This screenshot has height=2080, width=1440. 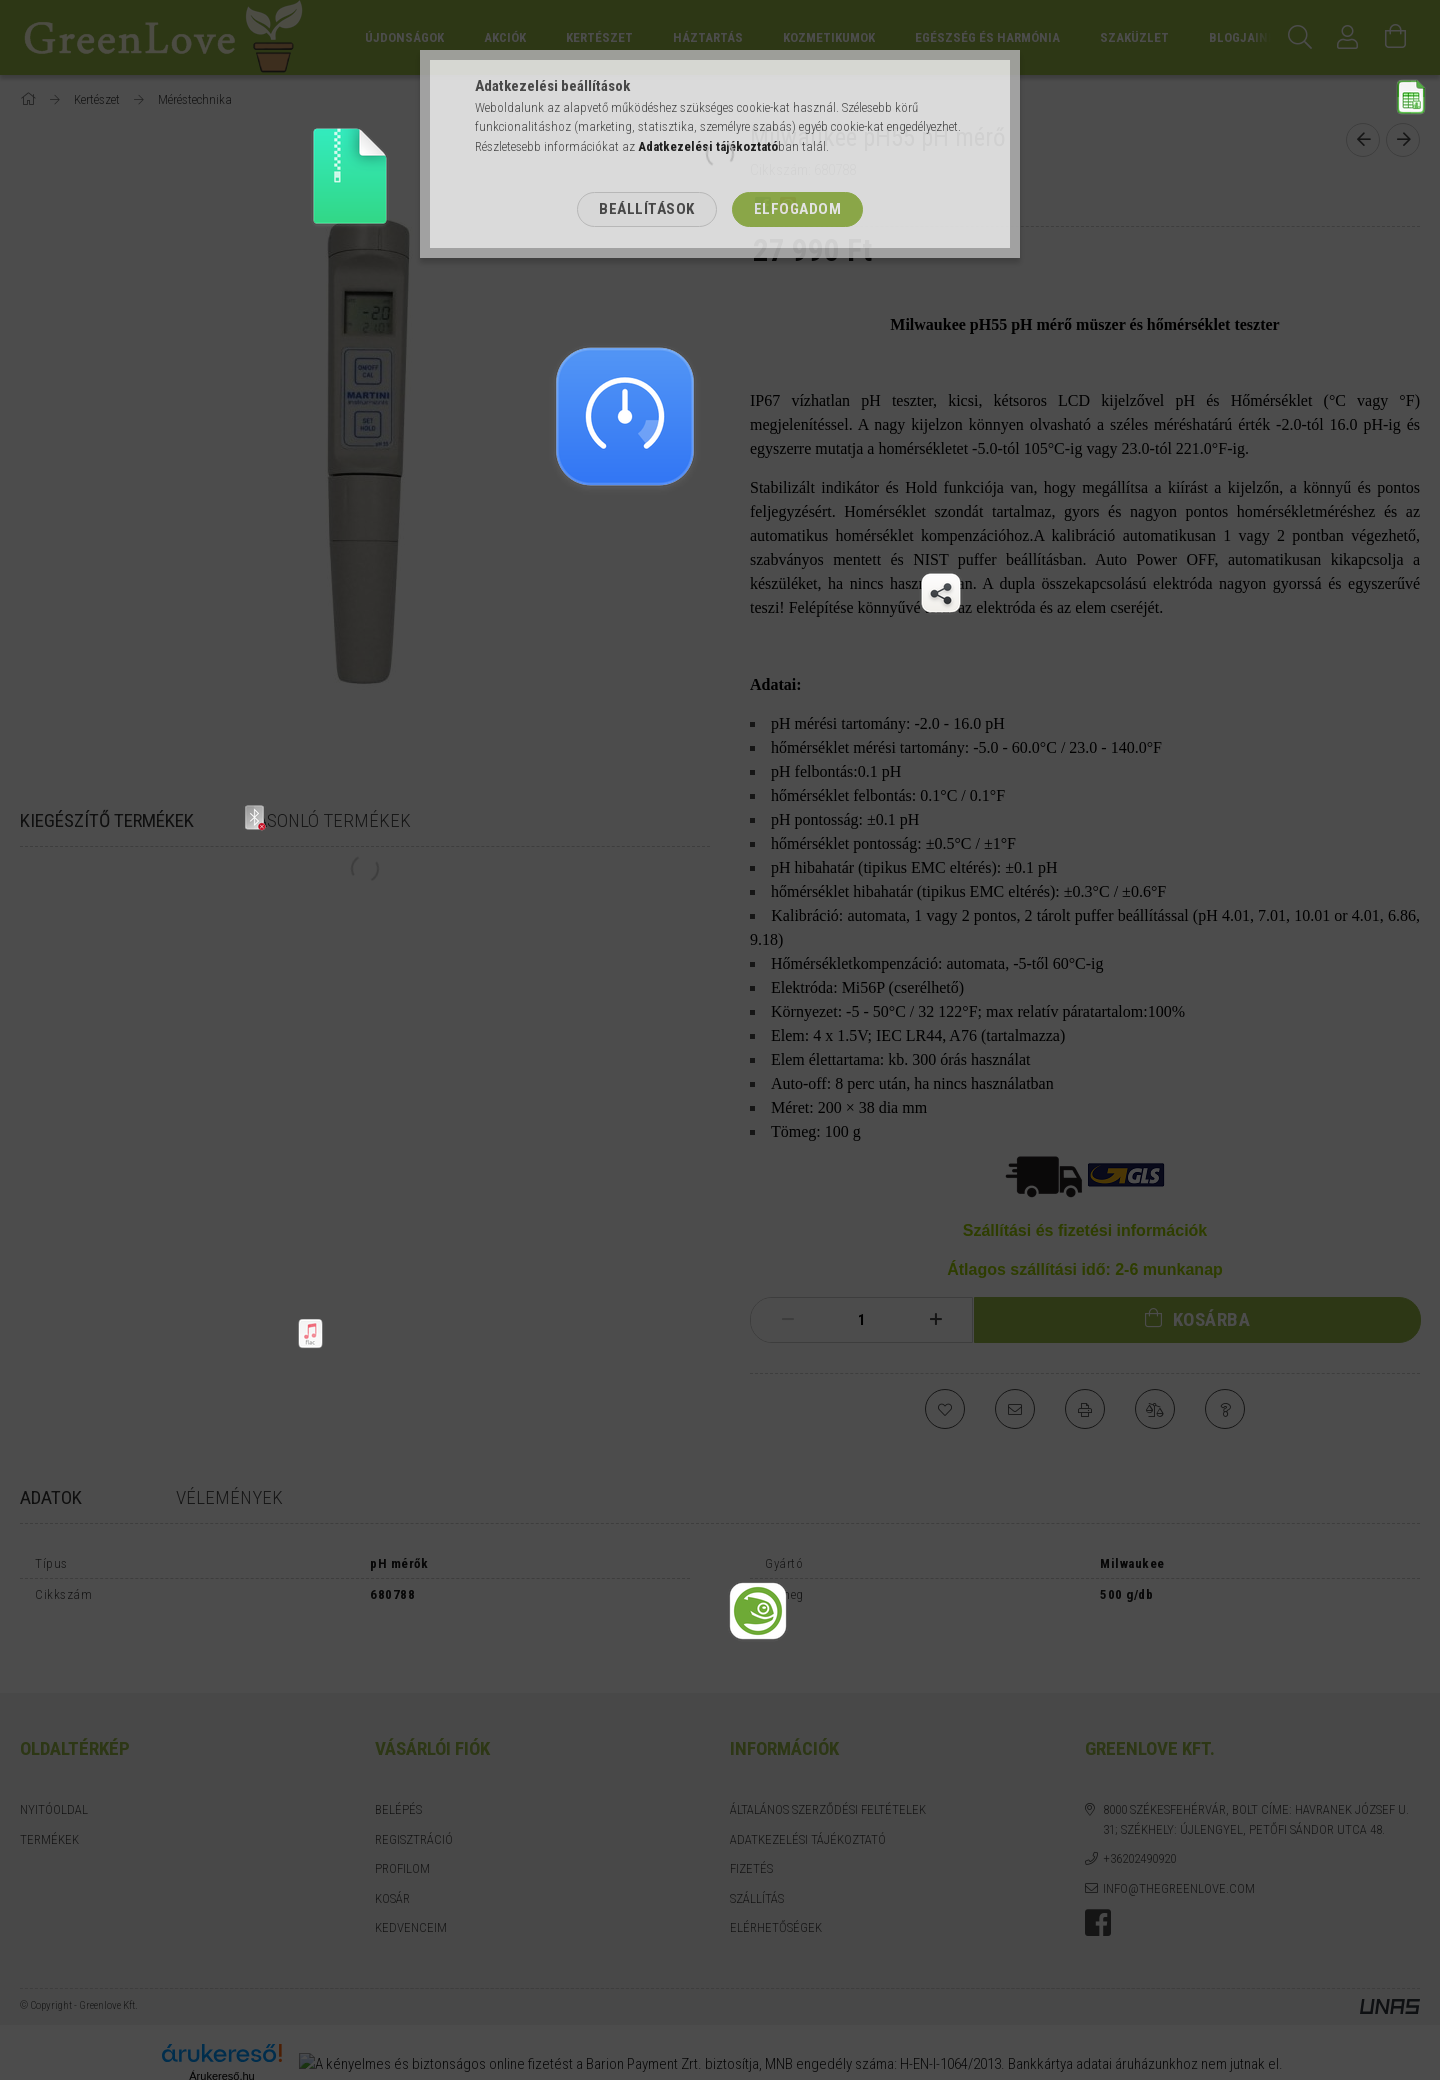 What do you see at coordinates (941, 593) in the screenshot?
I see `open sharing preferences` at bounding box center [941, 593].